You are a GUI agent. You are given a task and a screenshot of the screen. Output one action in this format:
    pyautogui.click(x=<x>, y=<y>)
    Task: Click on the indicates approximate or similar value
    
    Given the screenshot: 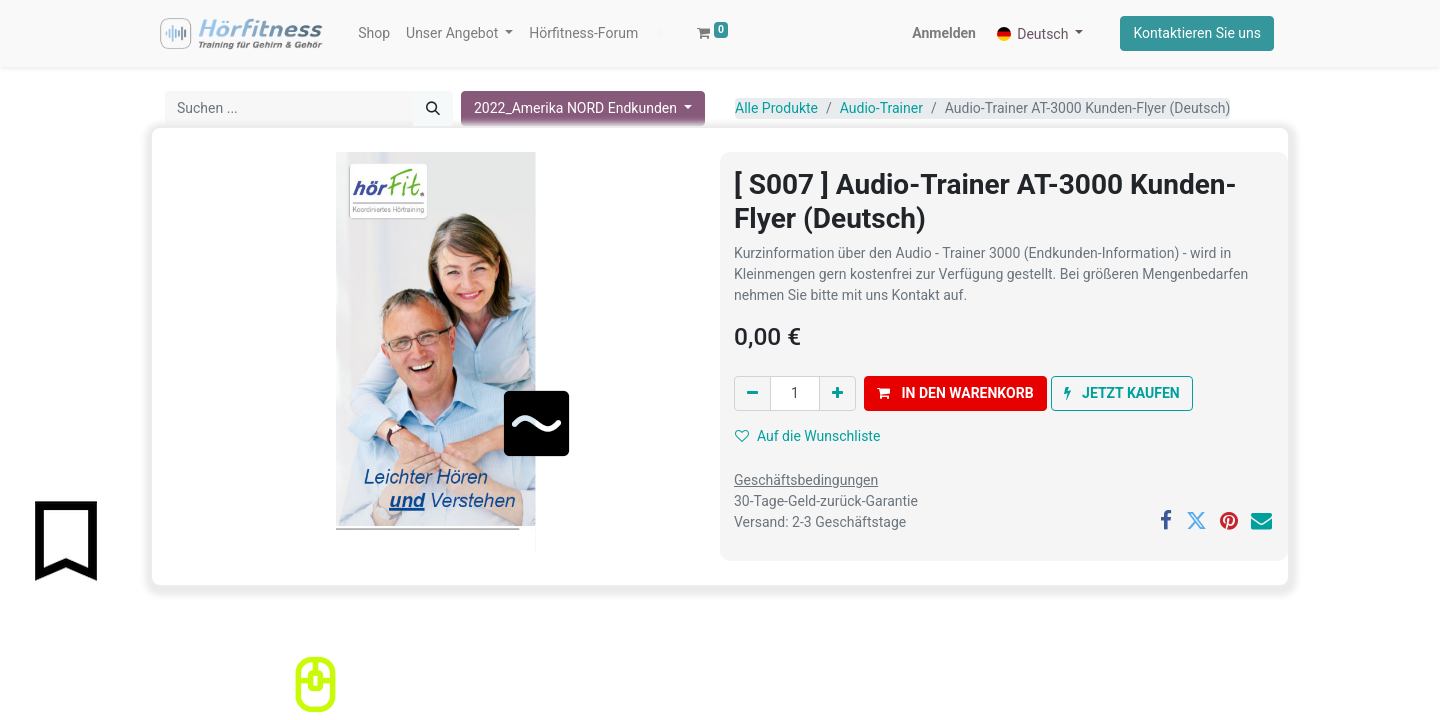 What is the action you would take?
    pyautogui.click(x=536, y=423)
    